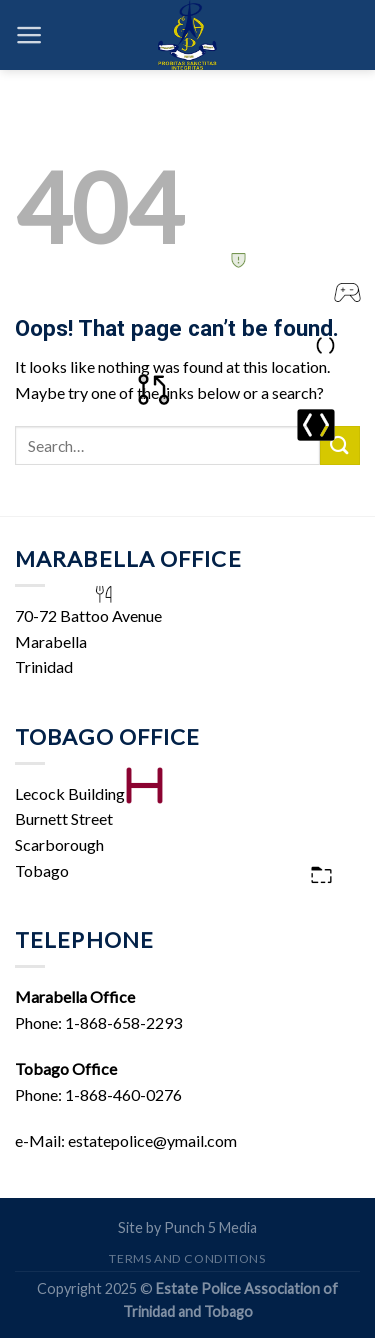 Image resolution: width=375 pixels, height=1338 pixels. Describe the element at coordinates (325, 345) in the screenshot. I see `insert parentheses in text or code` at that location.